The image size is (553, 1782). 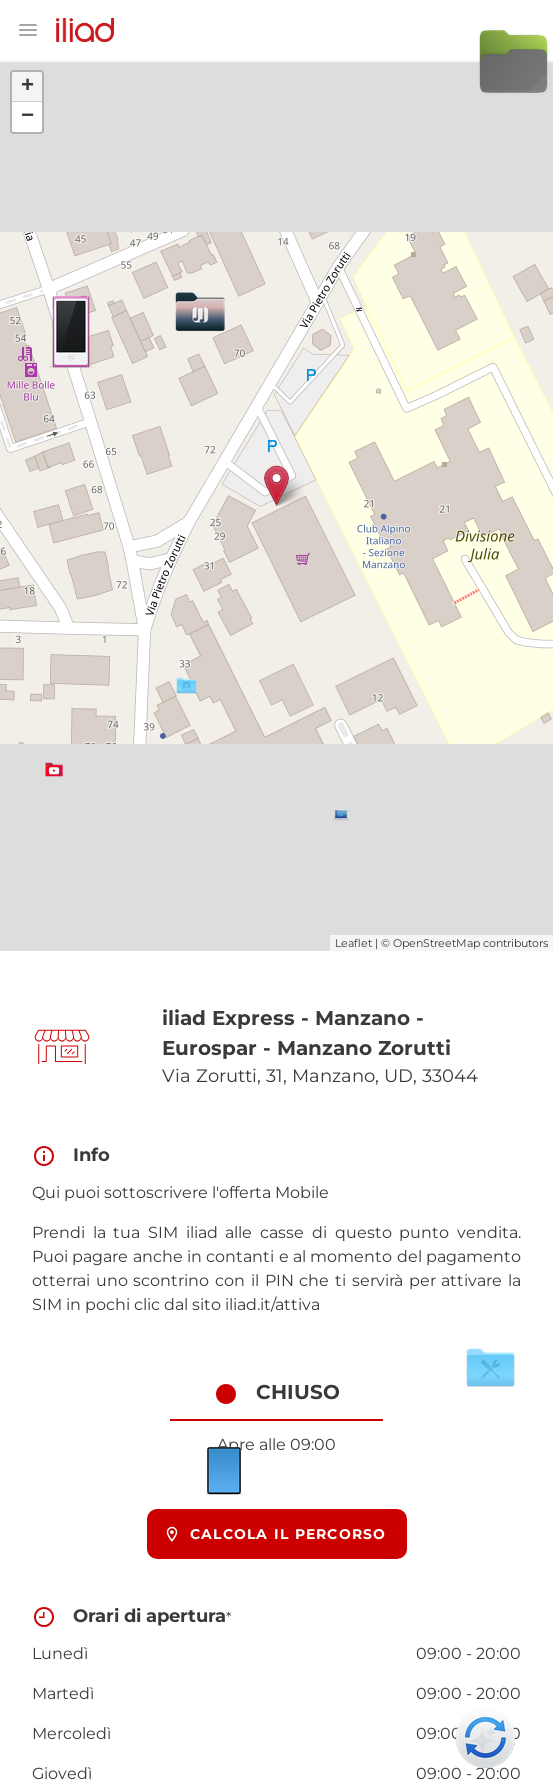 What do you see at coordinates (341, 814) in the screenshot?
I see `represents a powerbook g4 12-inch laptop device` at bounding box center [341, 814].